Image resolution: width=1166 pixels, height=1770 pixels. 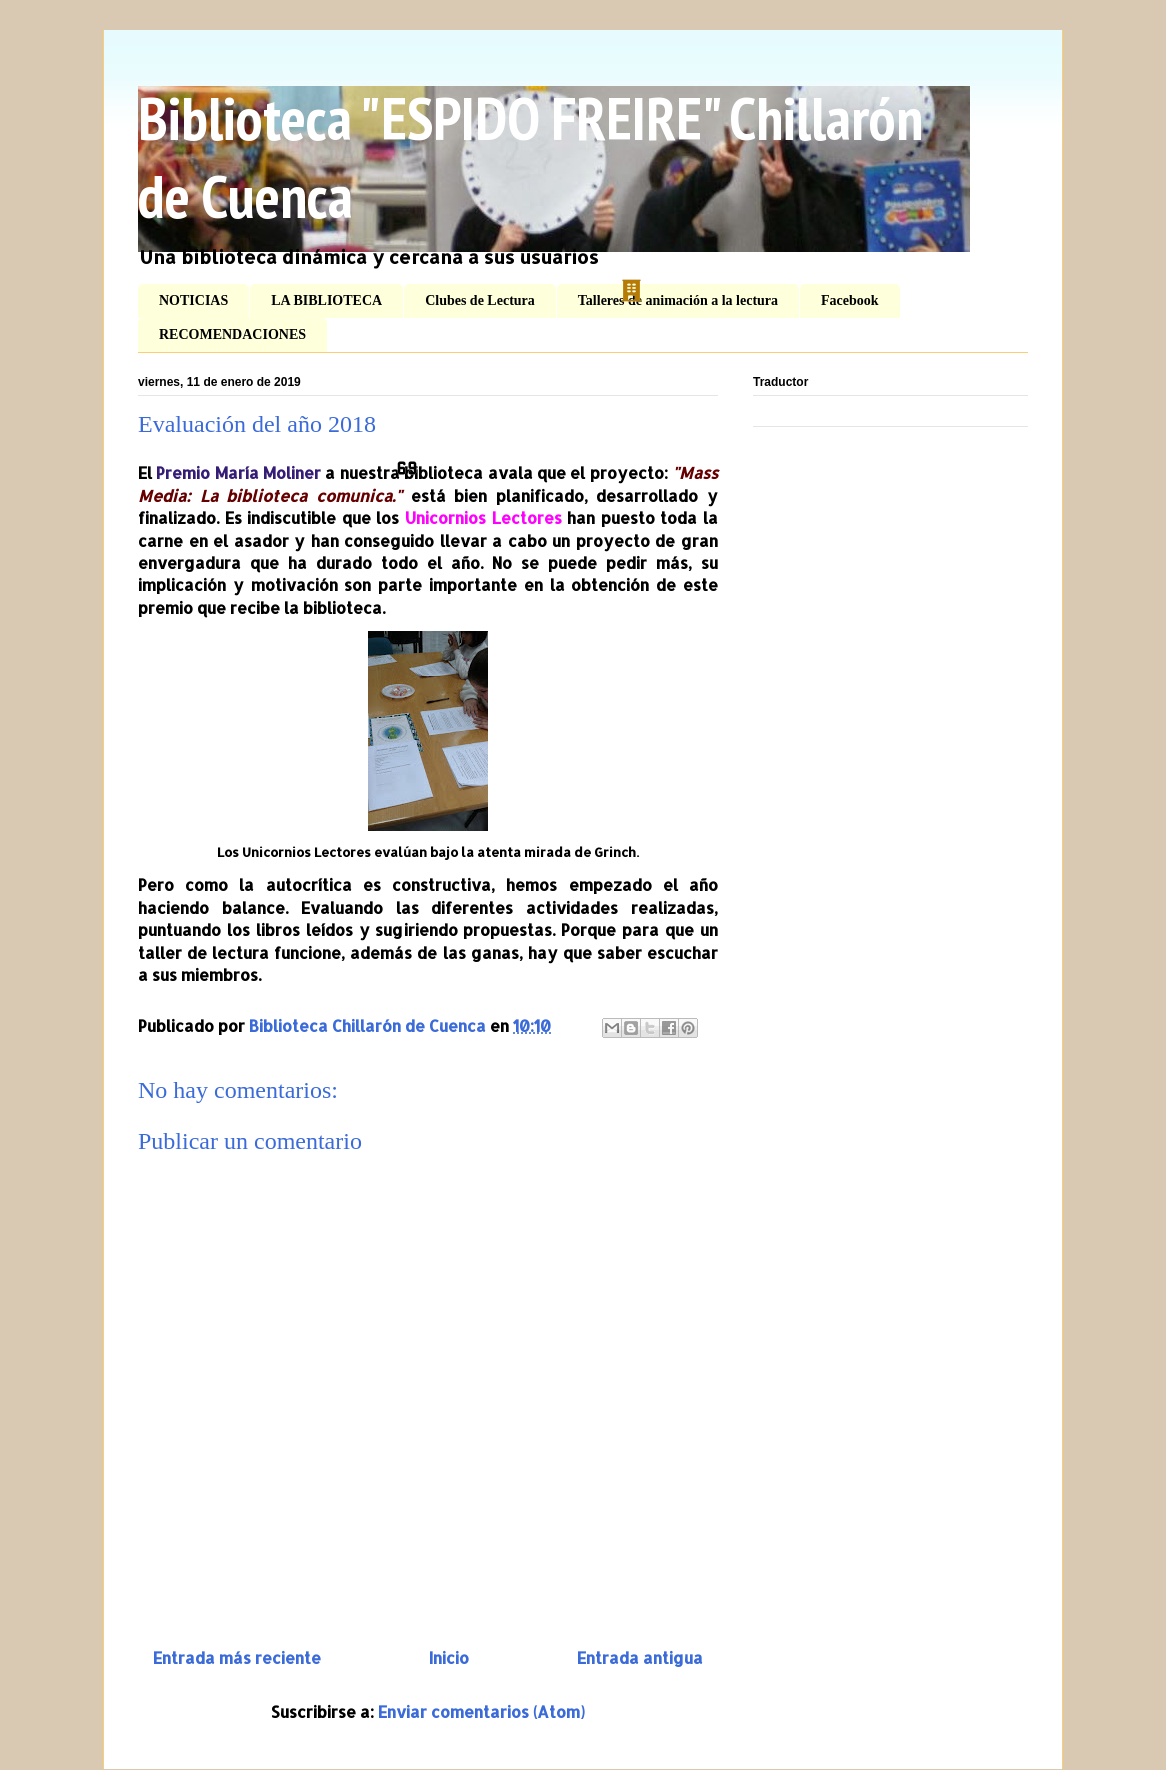 I want to click on displays the number 69 as a label or badge, so click(x=407, y=468).